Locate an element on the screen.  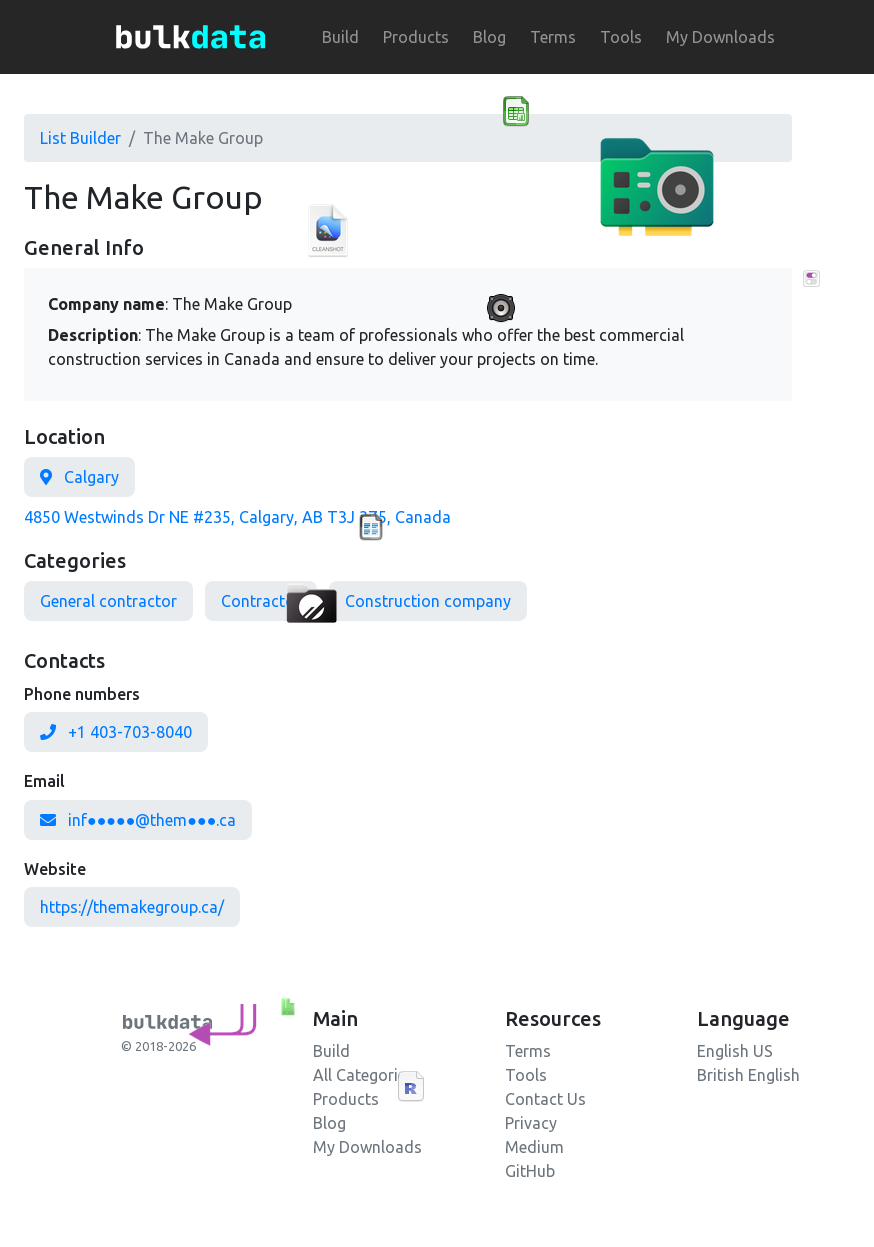
reply to all recipients of an email is located at coordinates (221, 1024).